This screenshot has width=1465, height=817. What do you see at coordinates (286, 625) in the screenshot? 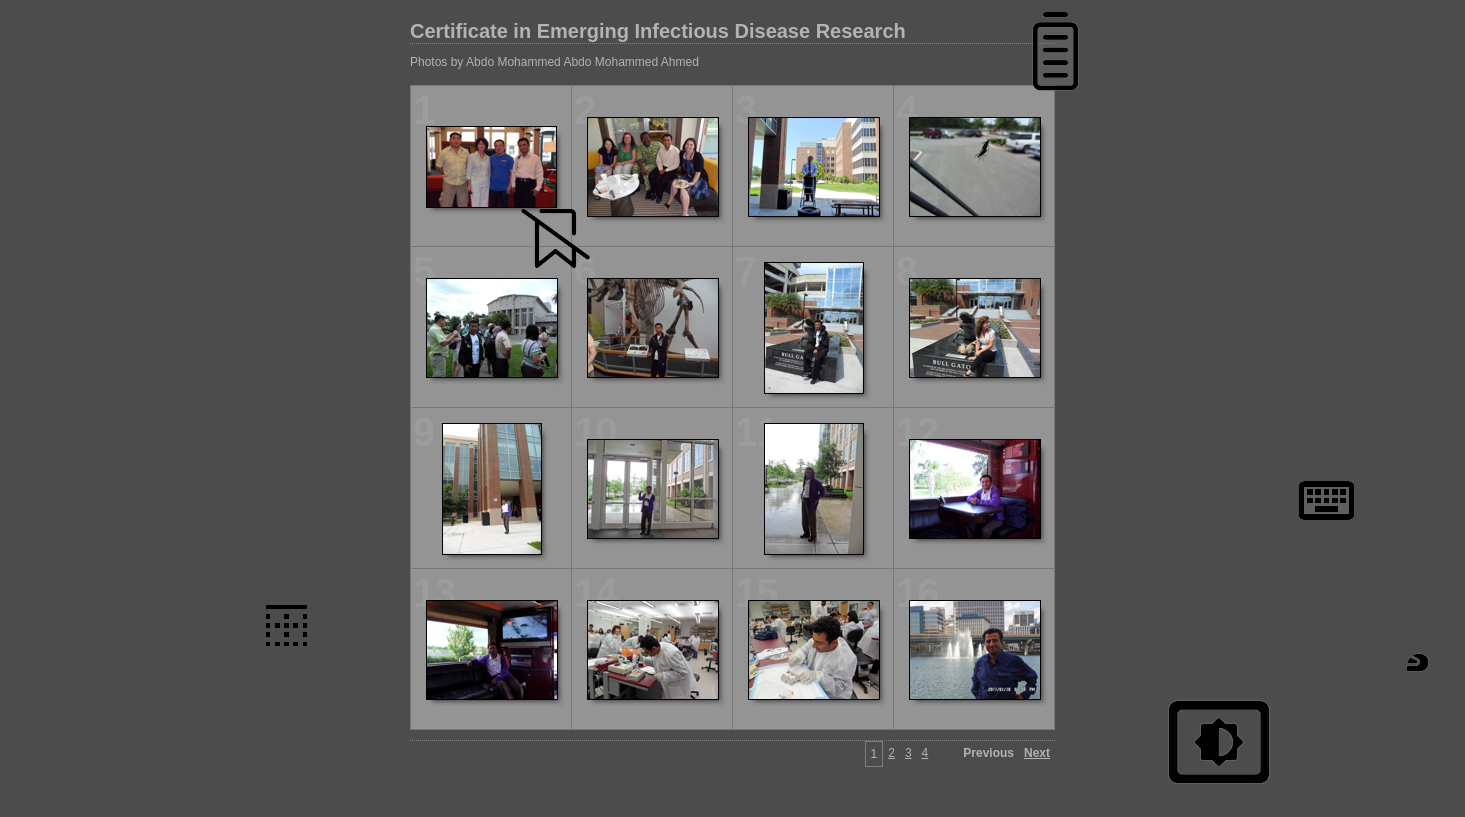
I see `apply border to top edge of cell or table` at bounding box center [286, 625].